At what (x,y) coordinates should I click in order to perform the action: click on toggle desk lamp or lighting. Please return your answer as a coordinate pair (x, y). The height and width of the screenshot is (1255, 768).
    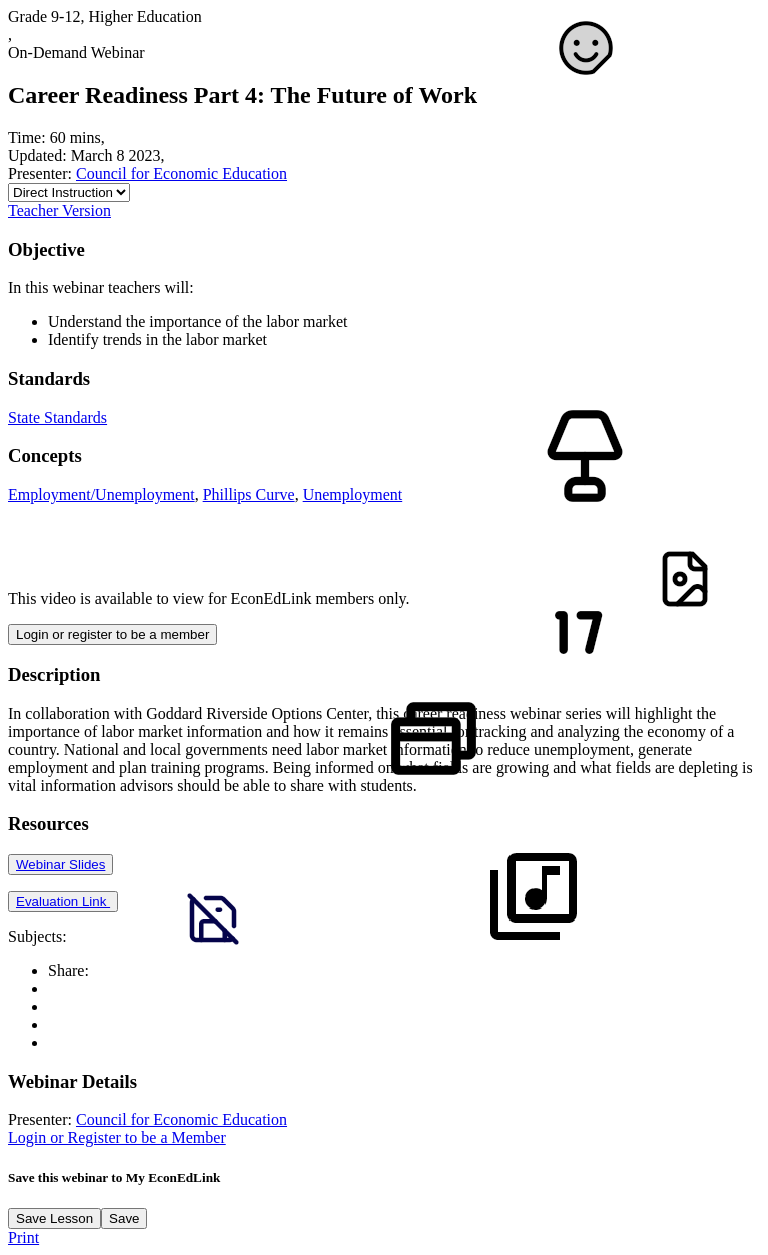
    Looking at the image, I should click on (585, 456).